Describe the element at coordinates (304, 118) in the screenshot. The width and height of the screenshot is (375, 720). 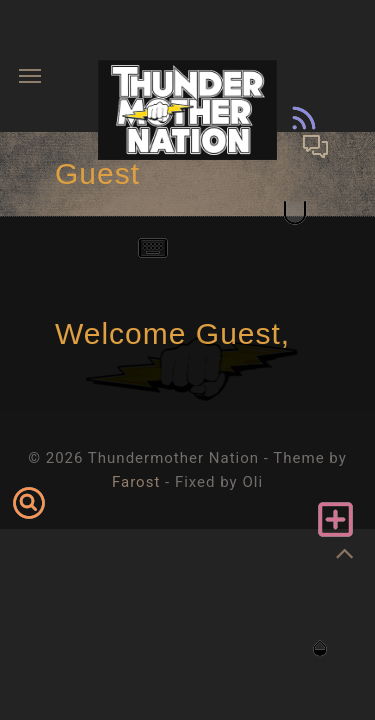
I see `subscribe to RSS feed` at that location.